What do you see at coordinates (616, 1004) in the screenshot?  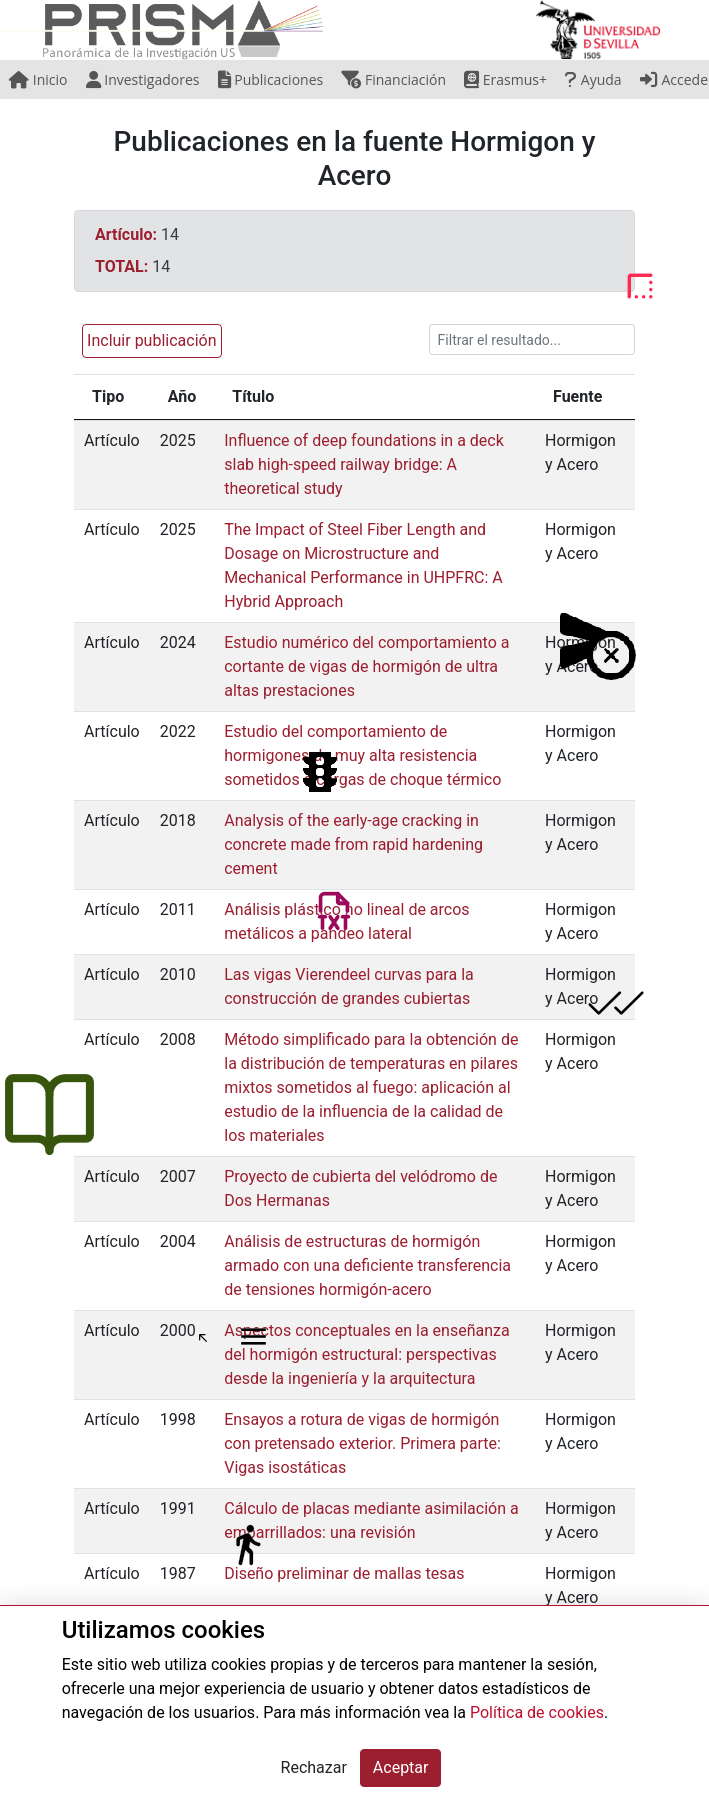 I see `indicates all items have been completed or verified` at bounding box center [616, 1004].